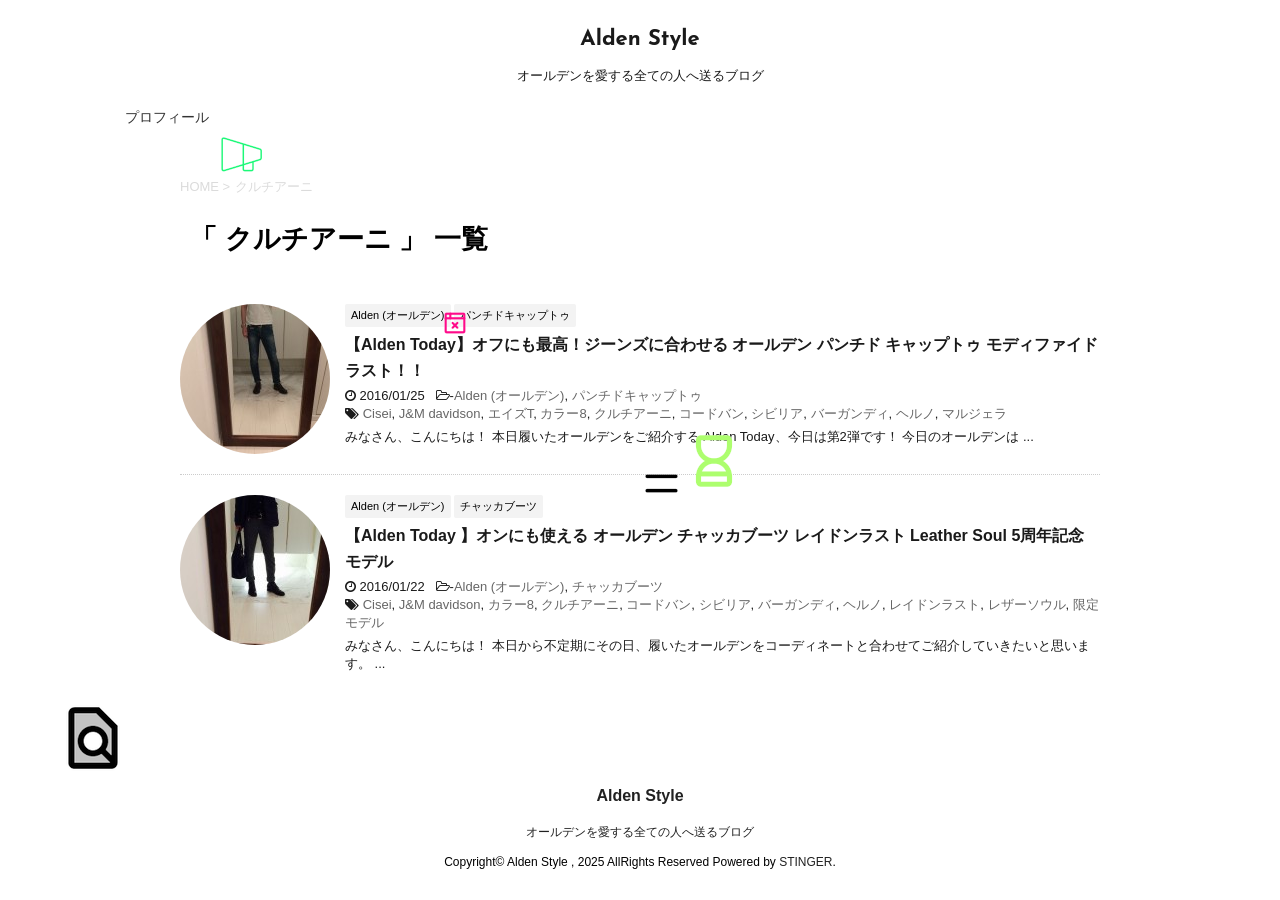 The image size is (1280, 900). What do you see at coordinates (661, 483) in the screenshot?
I see `open navigation menu` at bounding box center [661, 483].